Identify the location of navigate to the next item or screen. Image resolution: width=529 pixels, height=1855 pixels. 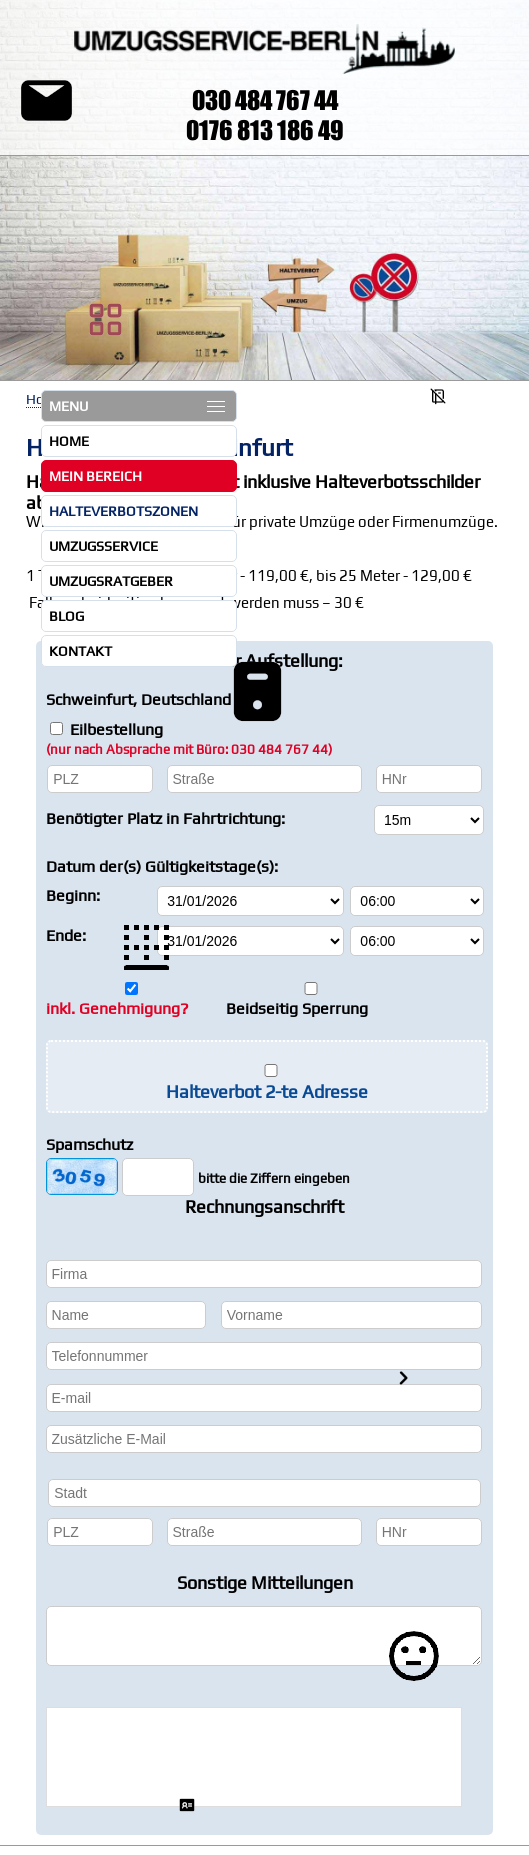
(403, 1378).